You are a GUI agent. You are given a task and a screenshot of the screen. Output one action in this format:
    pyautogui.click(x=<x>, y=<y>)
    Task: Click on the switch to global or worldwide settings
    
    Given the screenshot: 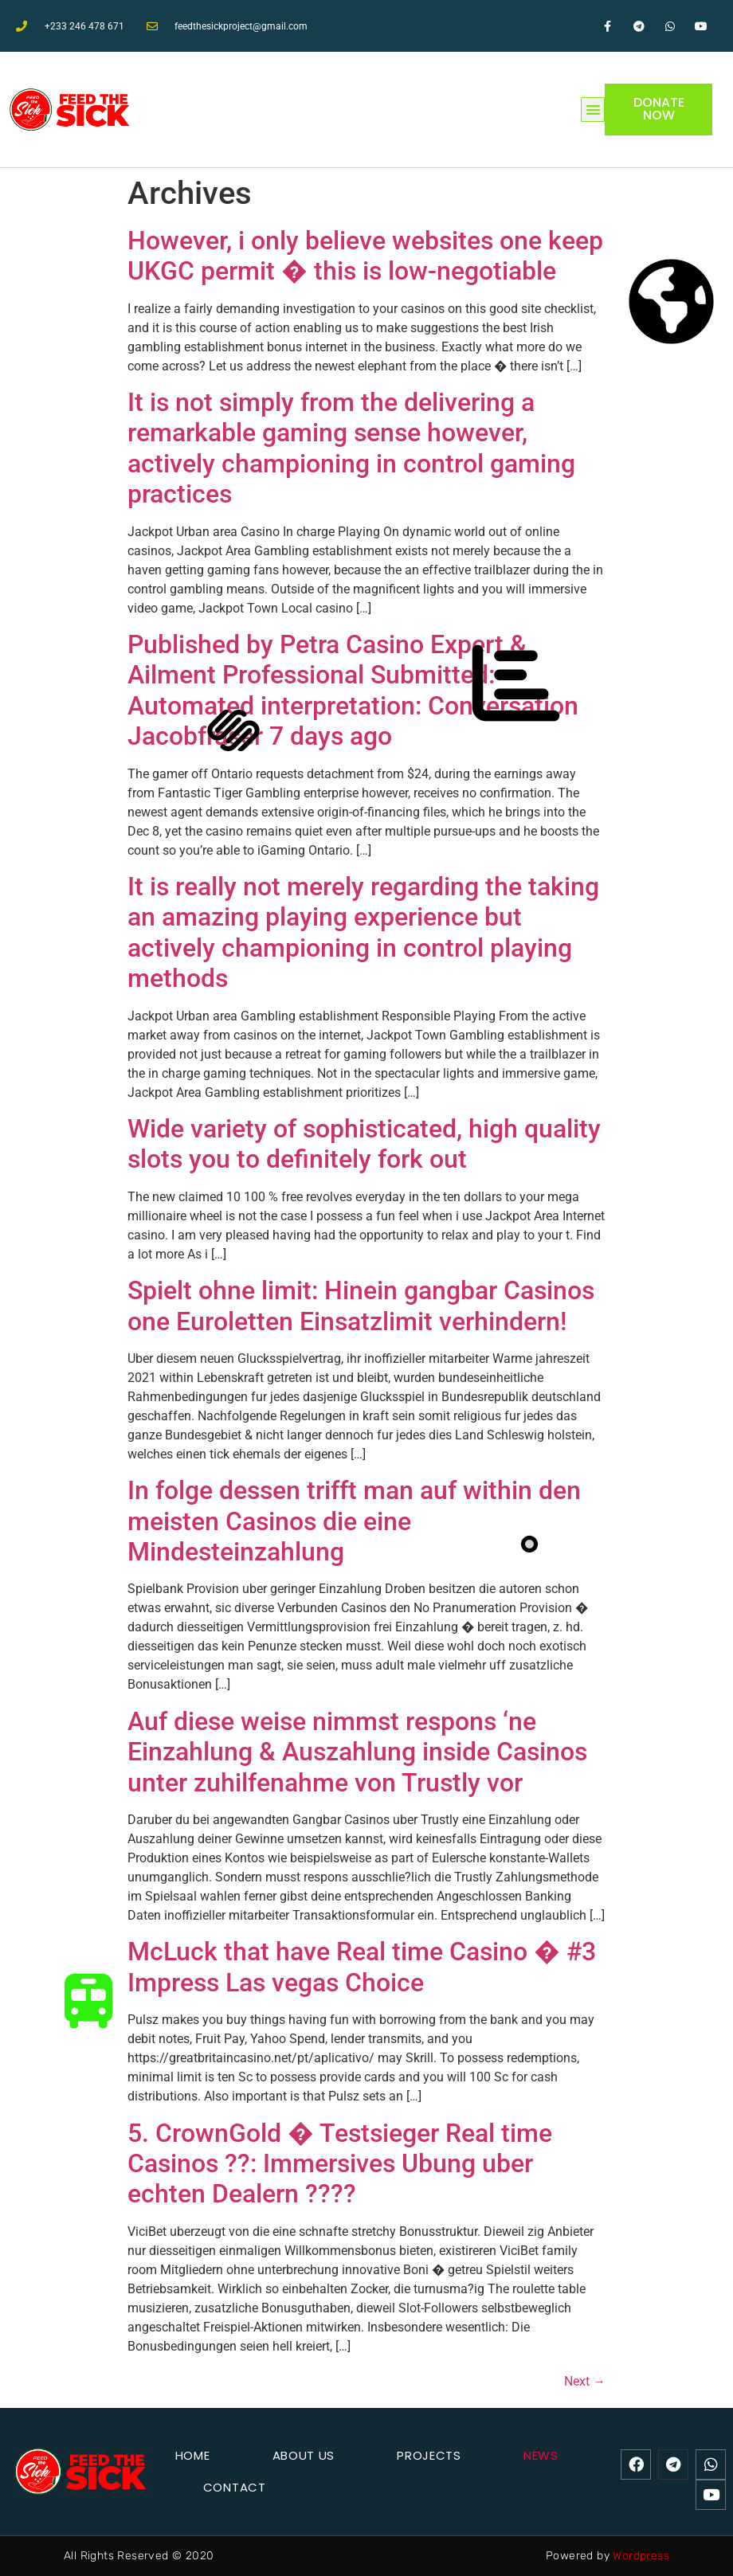 What is the action you would take?
    pyautogui.click(x=671, y=301)
    